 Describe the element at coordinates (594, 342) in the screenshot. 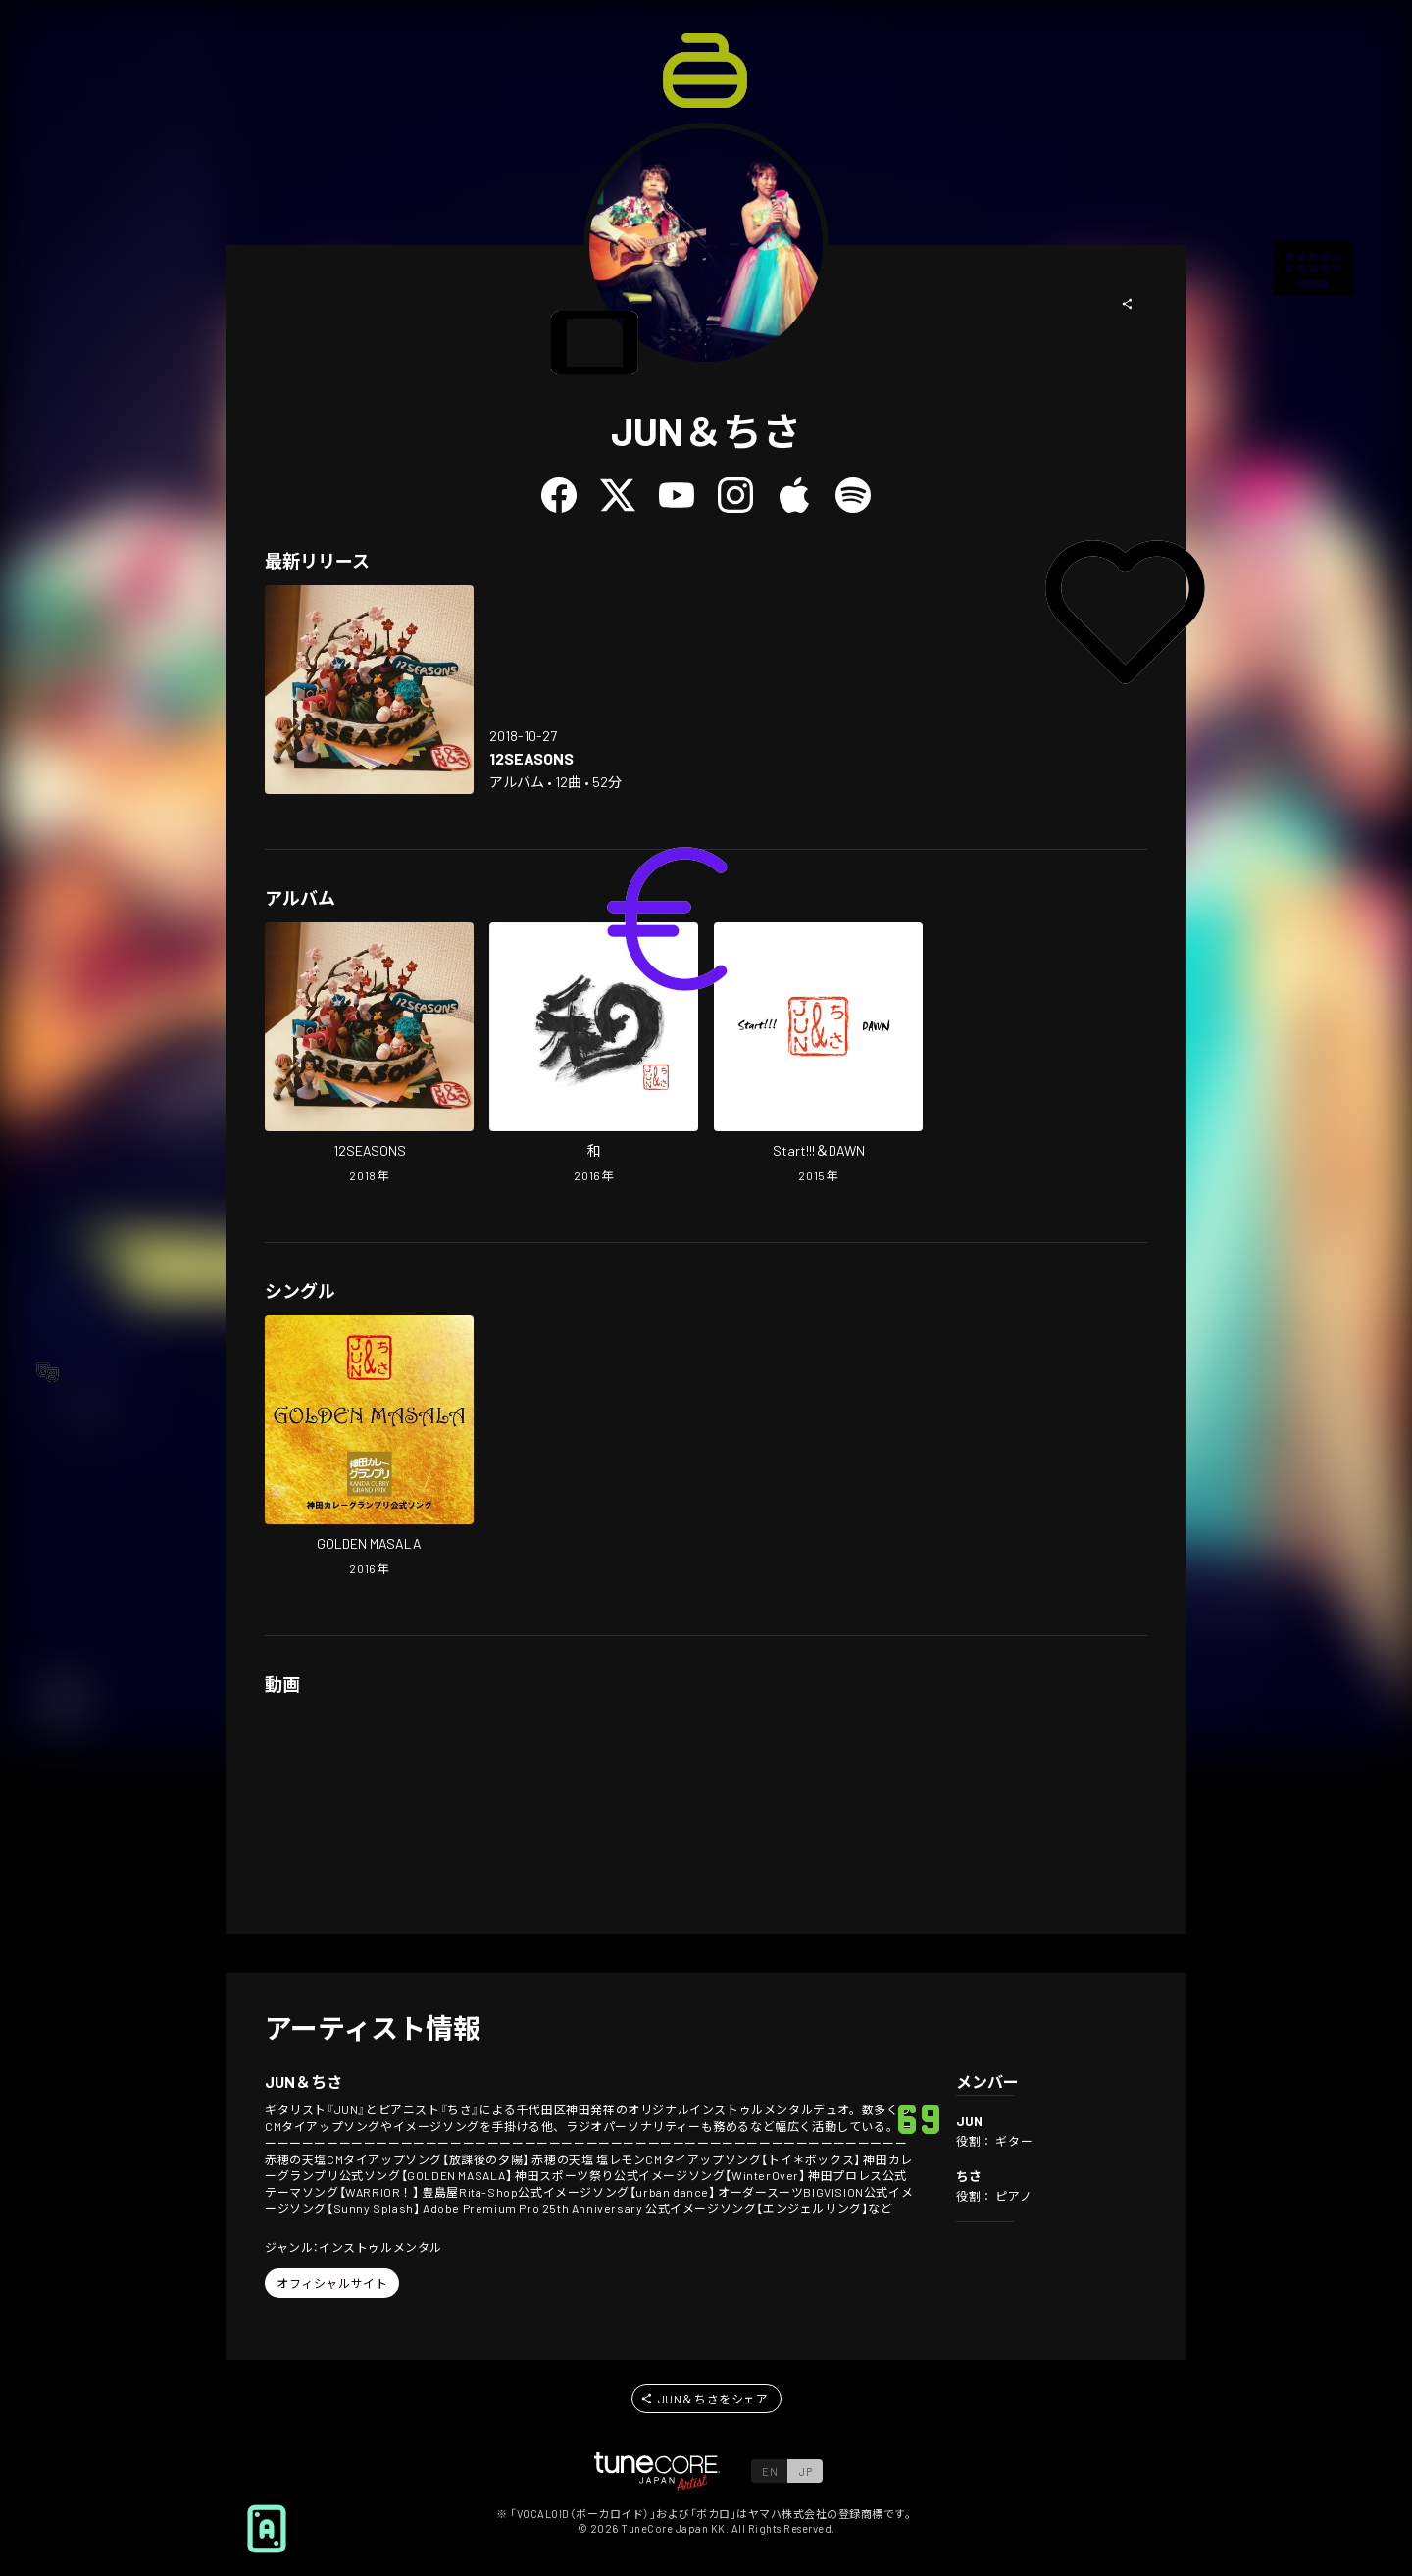

I see `switch to tablet view or layout` at that location.